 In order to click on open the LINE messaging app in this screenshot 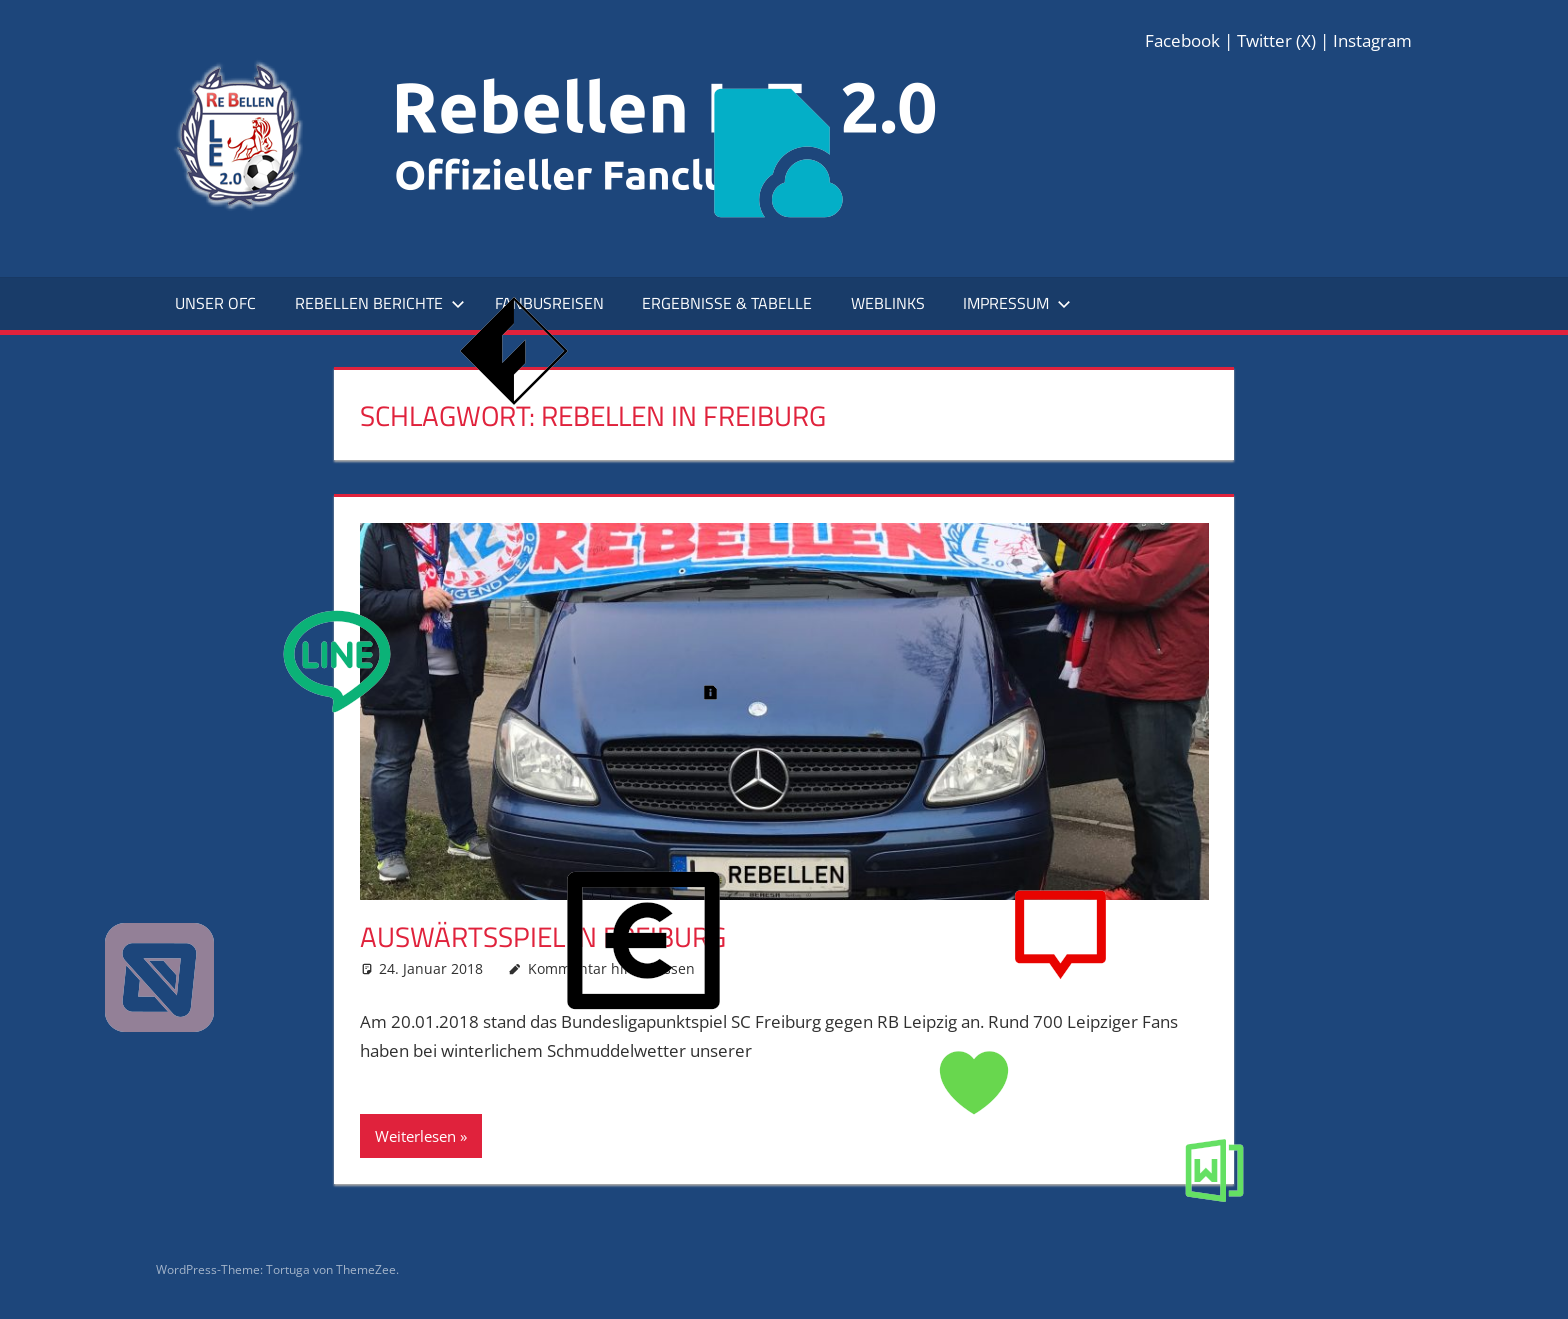, I will do `click(337, 661)`.